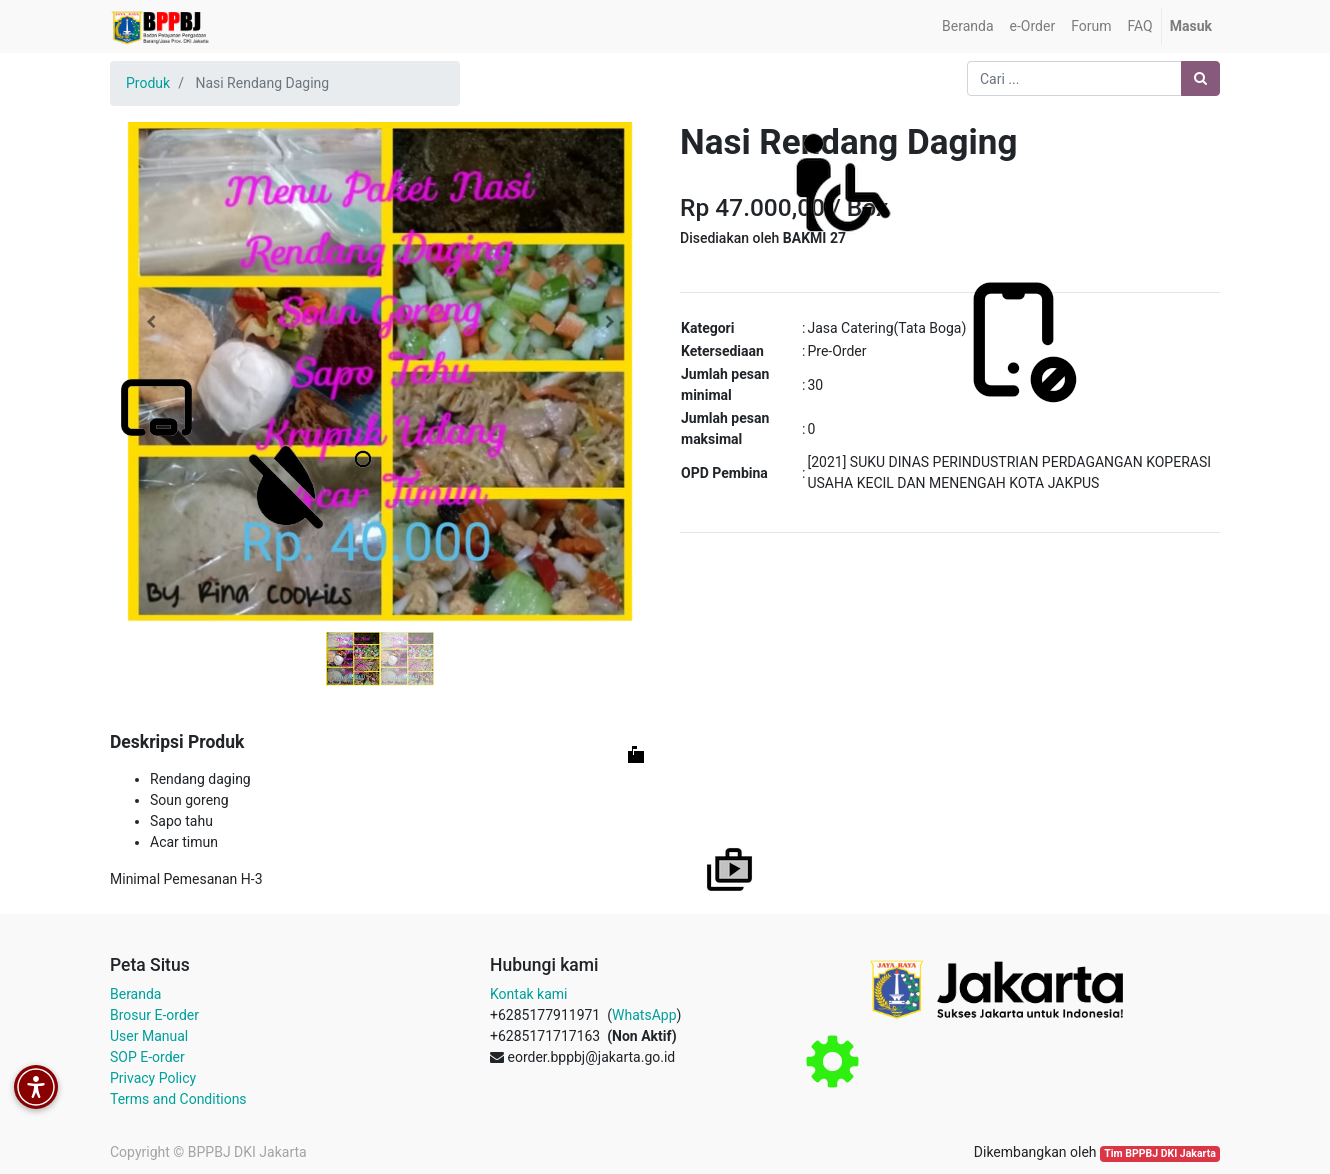 The width and height of the screenshot is (1330, 1174). Describe the element at coordinates (832, 1061) in the screenshot. I see `open settings menu` at that location.